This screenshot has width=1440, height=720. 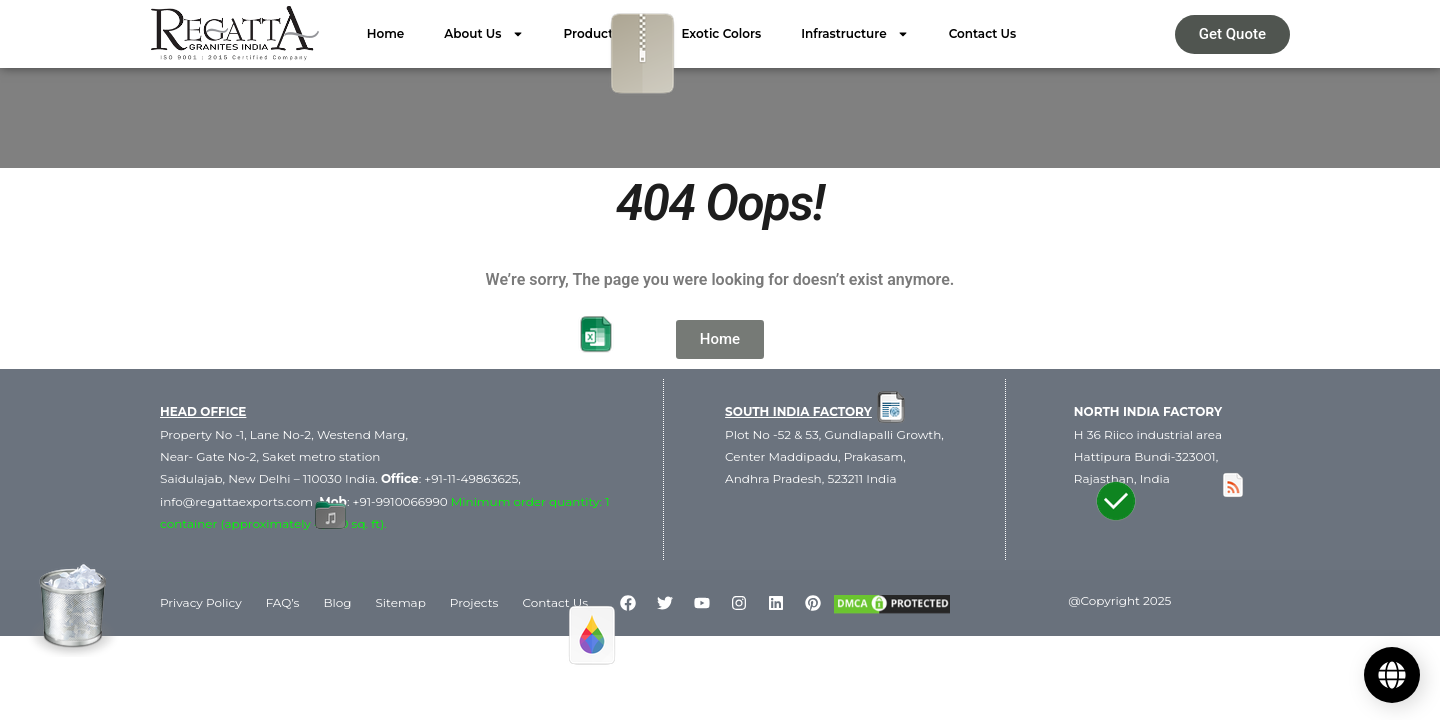 What do you see at coordinates (642, 53) in the screenshot?
I see `open file roller to extract or compress archives` at bounding box center [642, 53].